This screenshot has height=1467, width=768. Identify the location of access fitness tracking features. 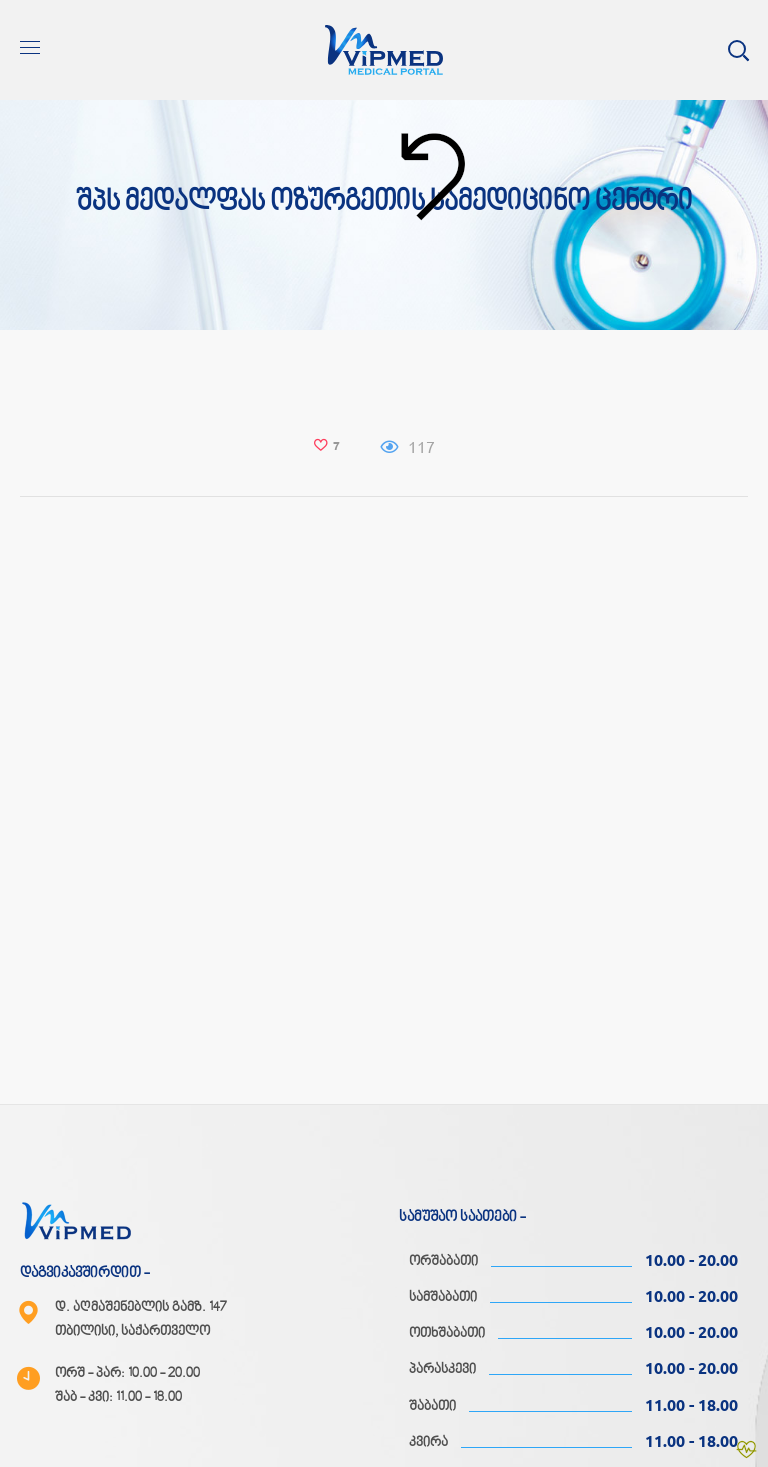
(746, 1449).